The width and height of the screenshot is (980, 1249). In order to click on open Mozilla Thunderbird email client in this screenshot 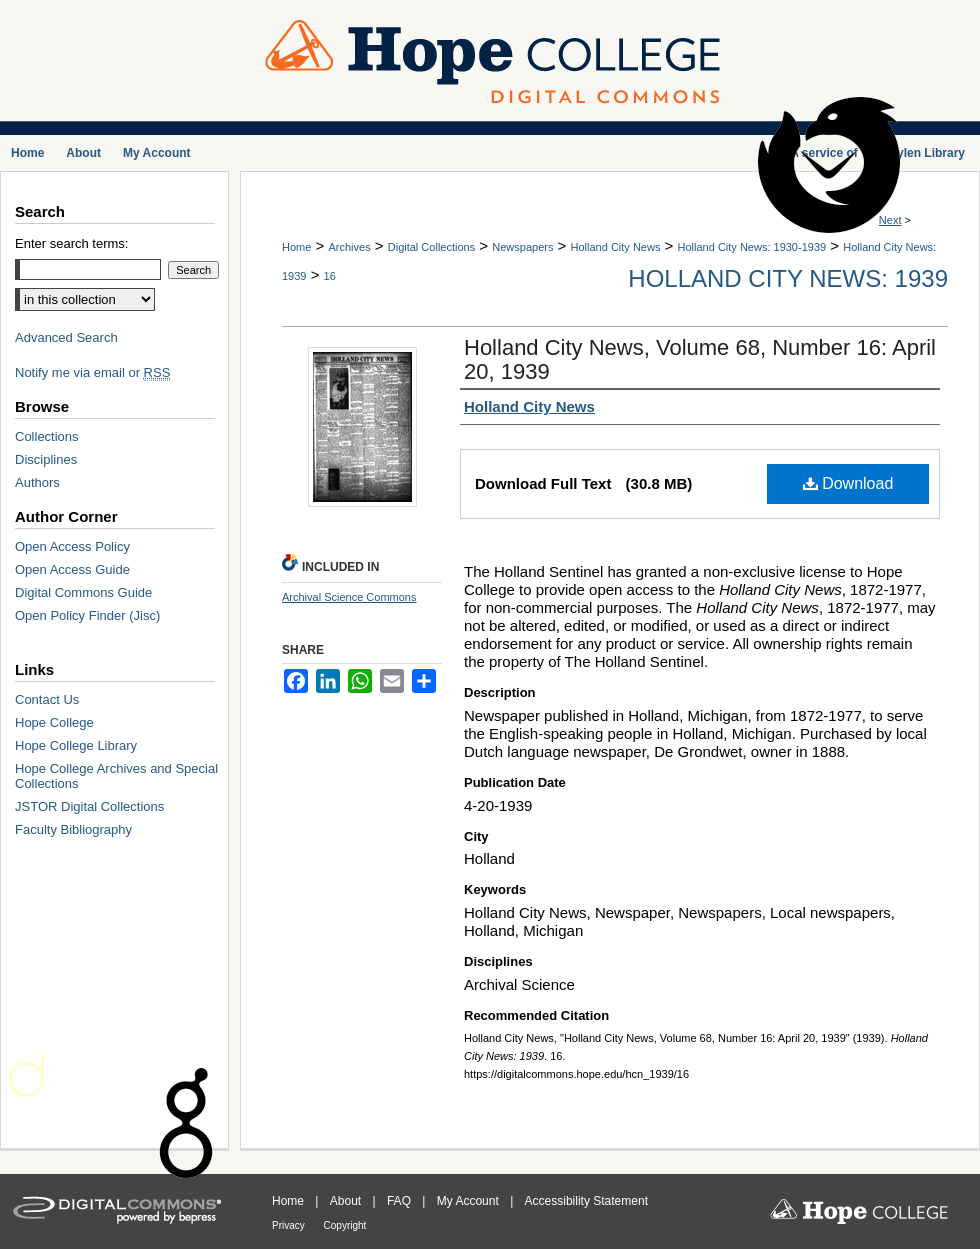, I will do `click(829, 165)`.